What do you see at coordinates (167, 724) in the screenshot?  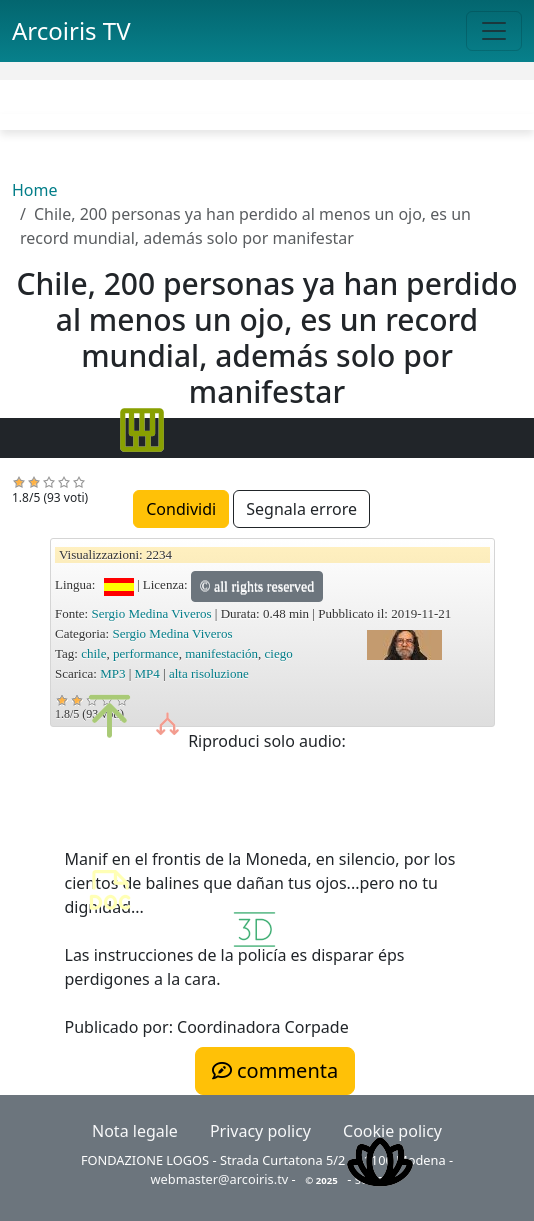 I see `split content into multiple paths` at bounding box center [167, 724].